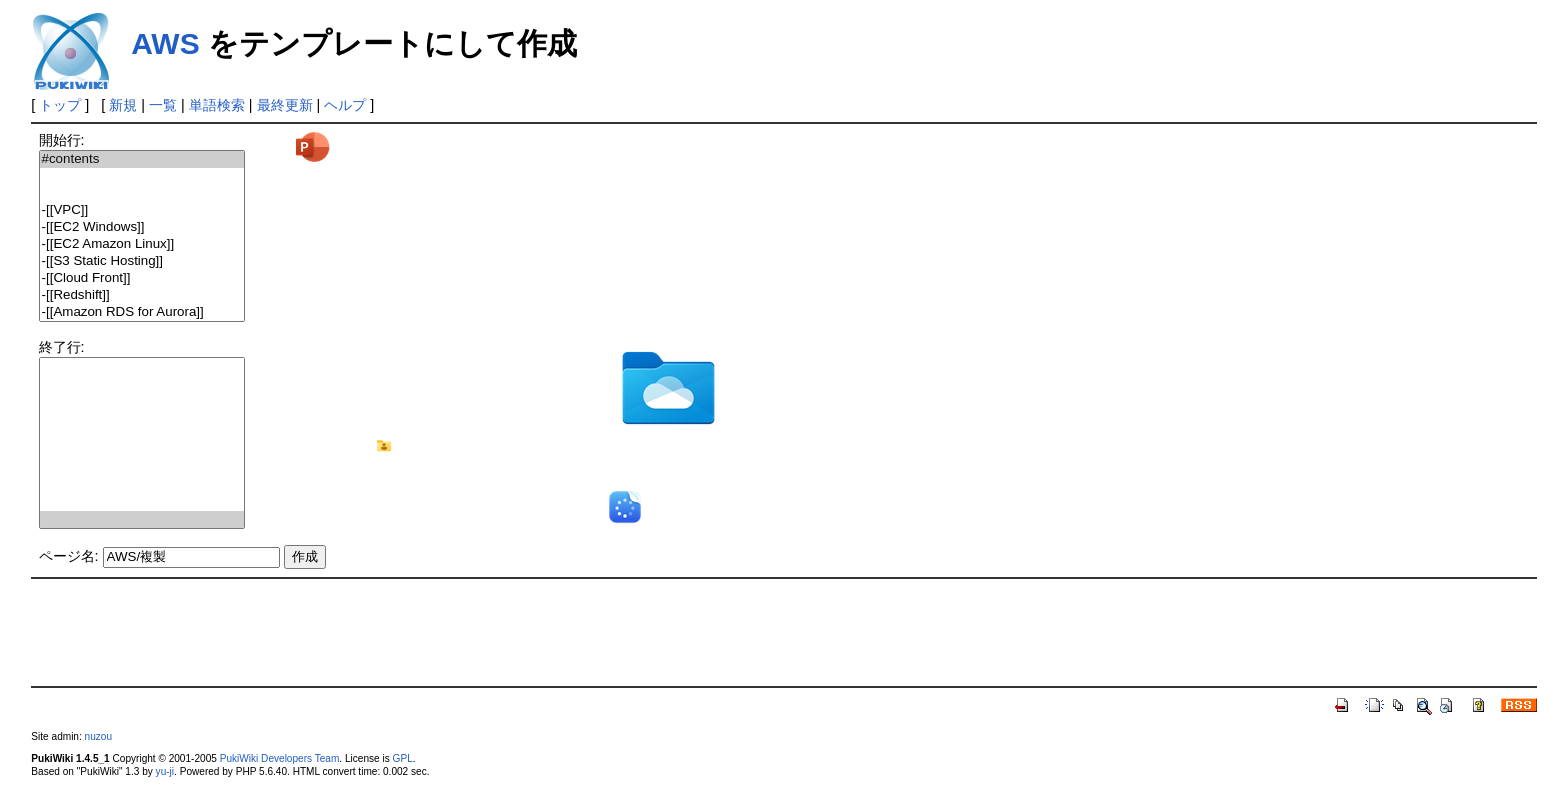 The height and width of the screenshot is (788, 1568). Describe the element at coordinates (384, 446) in the screenshot. I see `open your personal user folder` at that location.